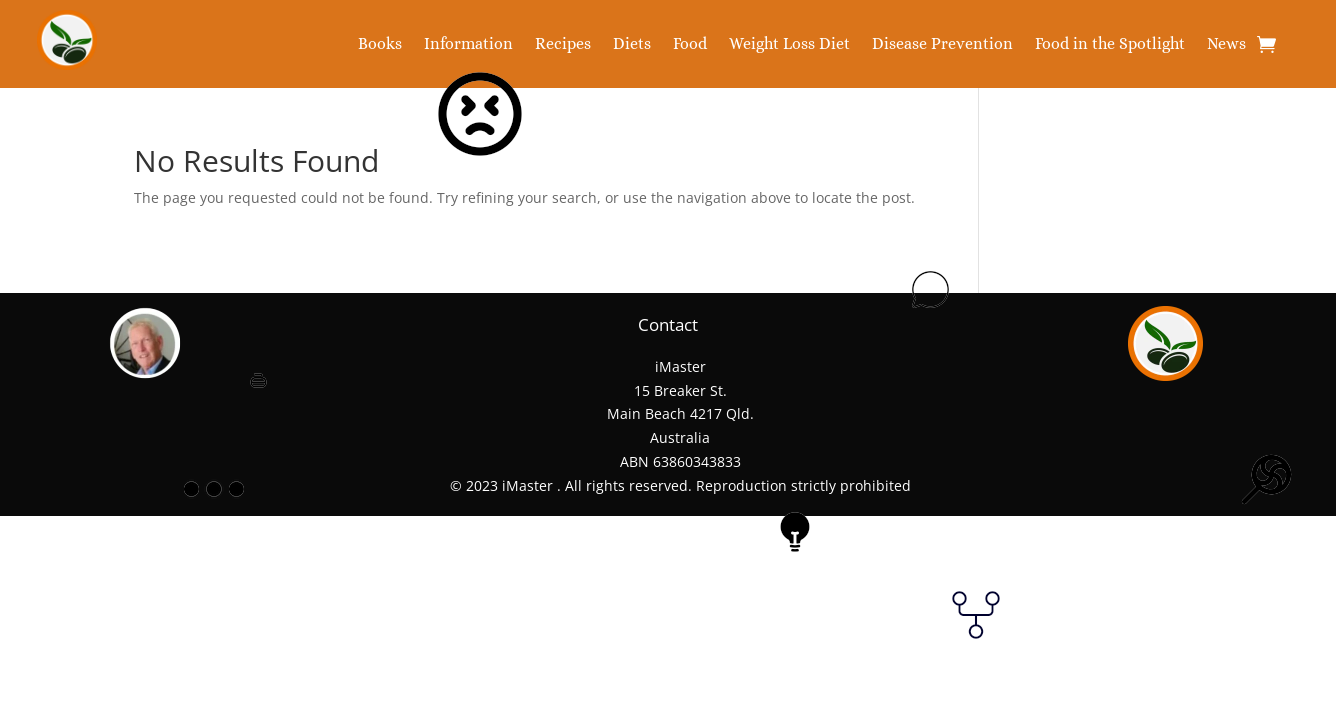  I want to click on access candy or sweets category, so click(1266, 479).